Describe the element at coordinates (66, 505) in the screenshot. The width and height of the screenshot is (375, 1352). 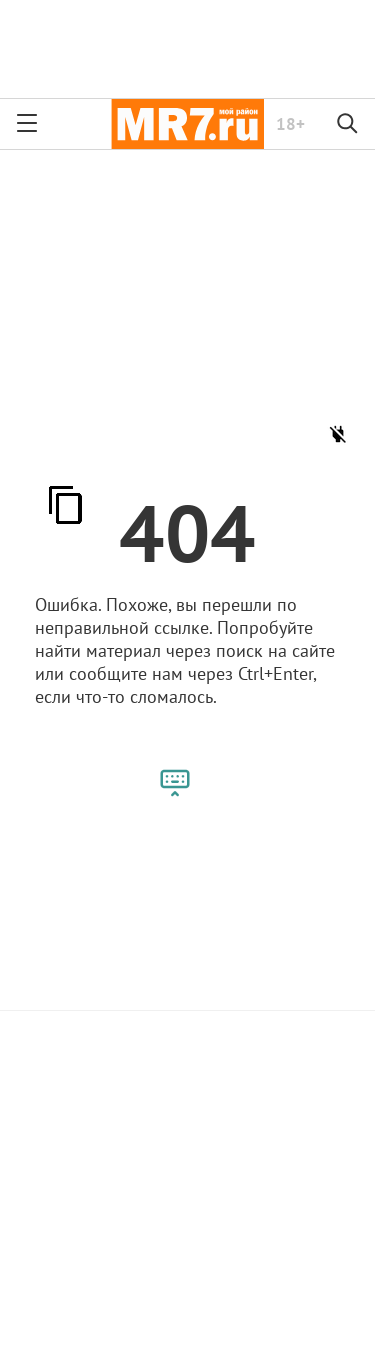
I see `copy to clipboard` at that location.